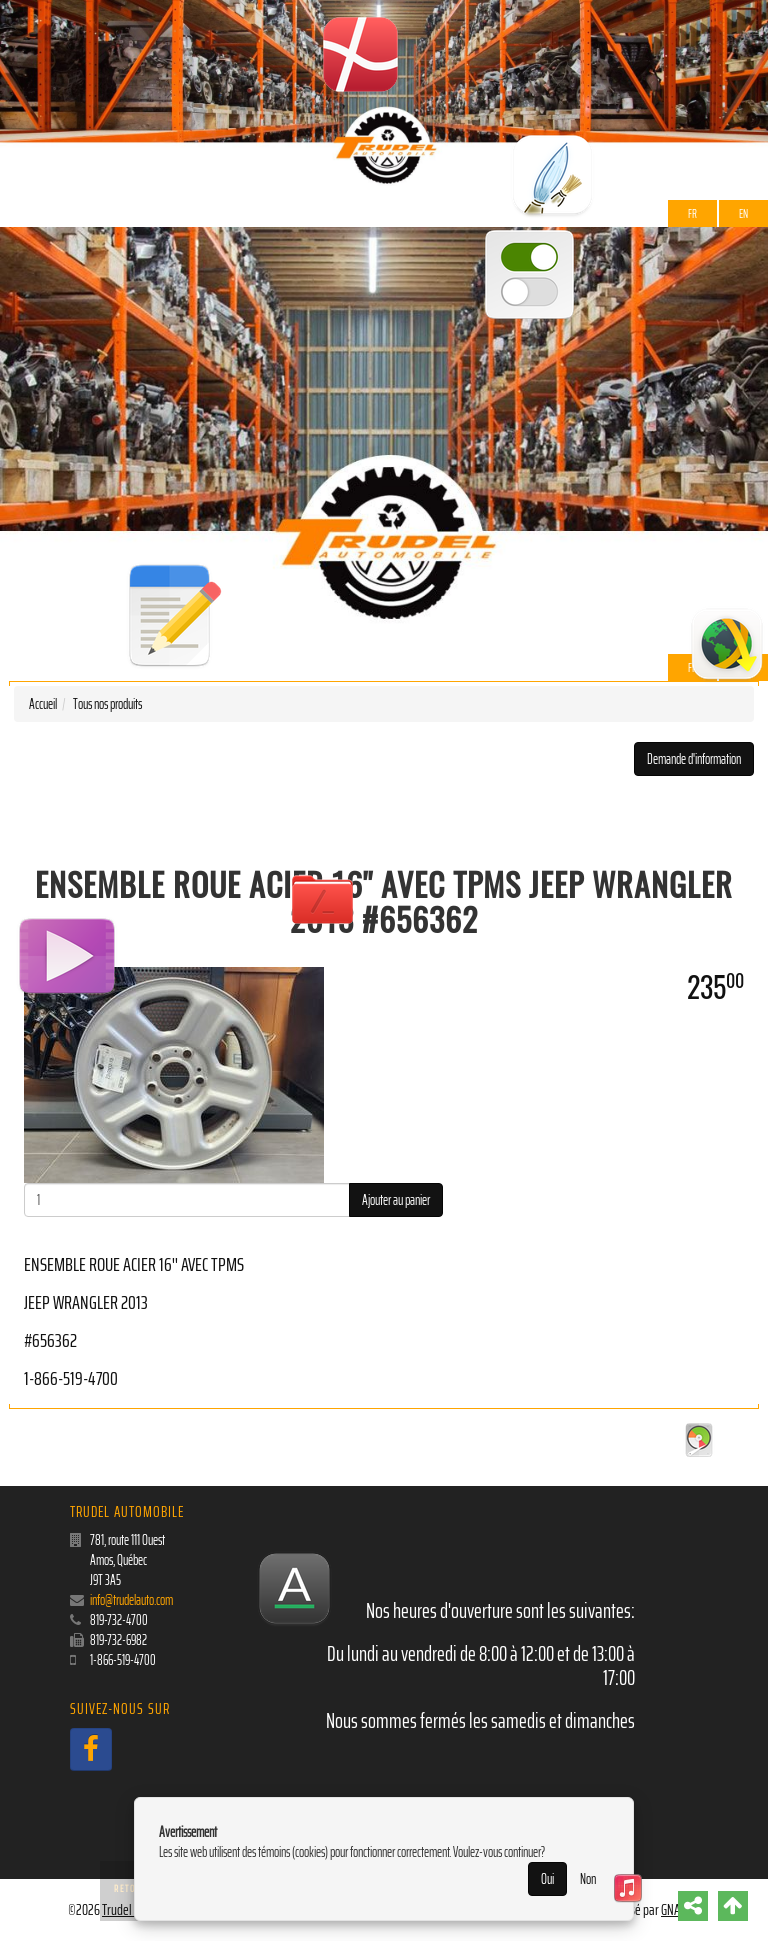  What do you see at coordinates (552, 174) in the screenshot?
I see `open vara text editor app` at bounding box center [552, 174].